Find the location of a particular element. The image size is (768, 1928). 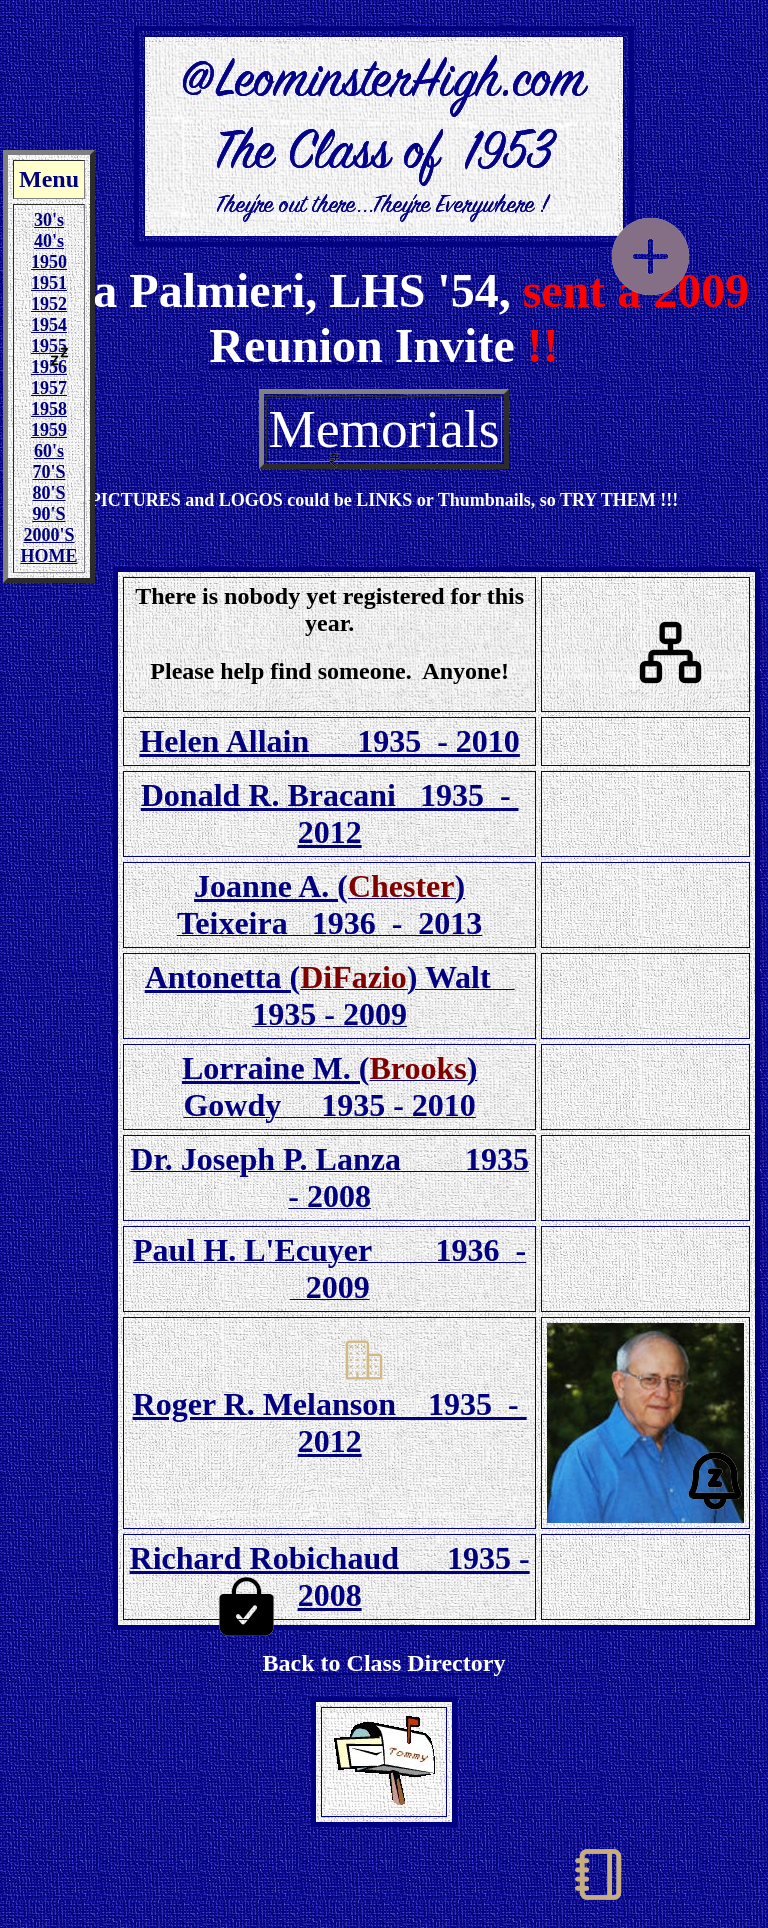

purchase completed successfully is located at coordinates (246, 1606).